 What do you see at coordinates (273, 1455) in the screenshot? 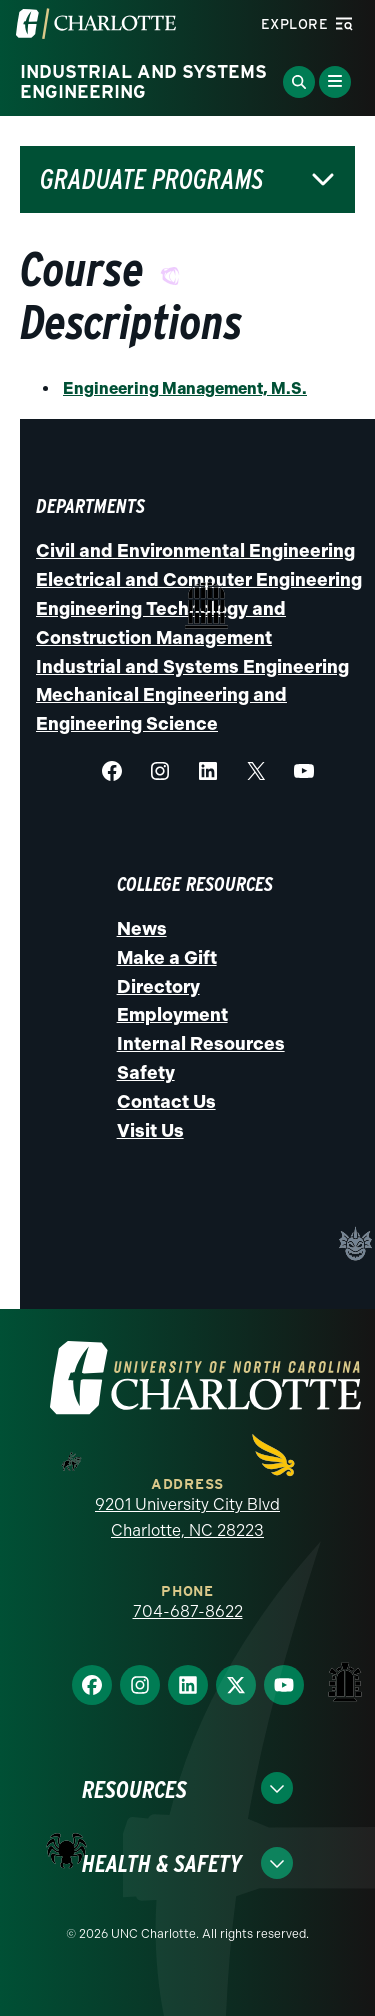
I see `indicates flight or airborne ability in gameplay` at bounding box center [273, 1455].